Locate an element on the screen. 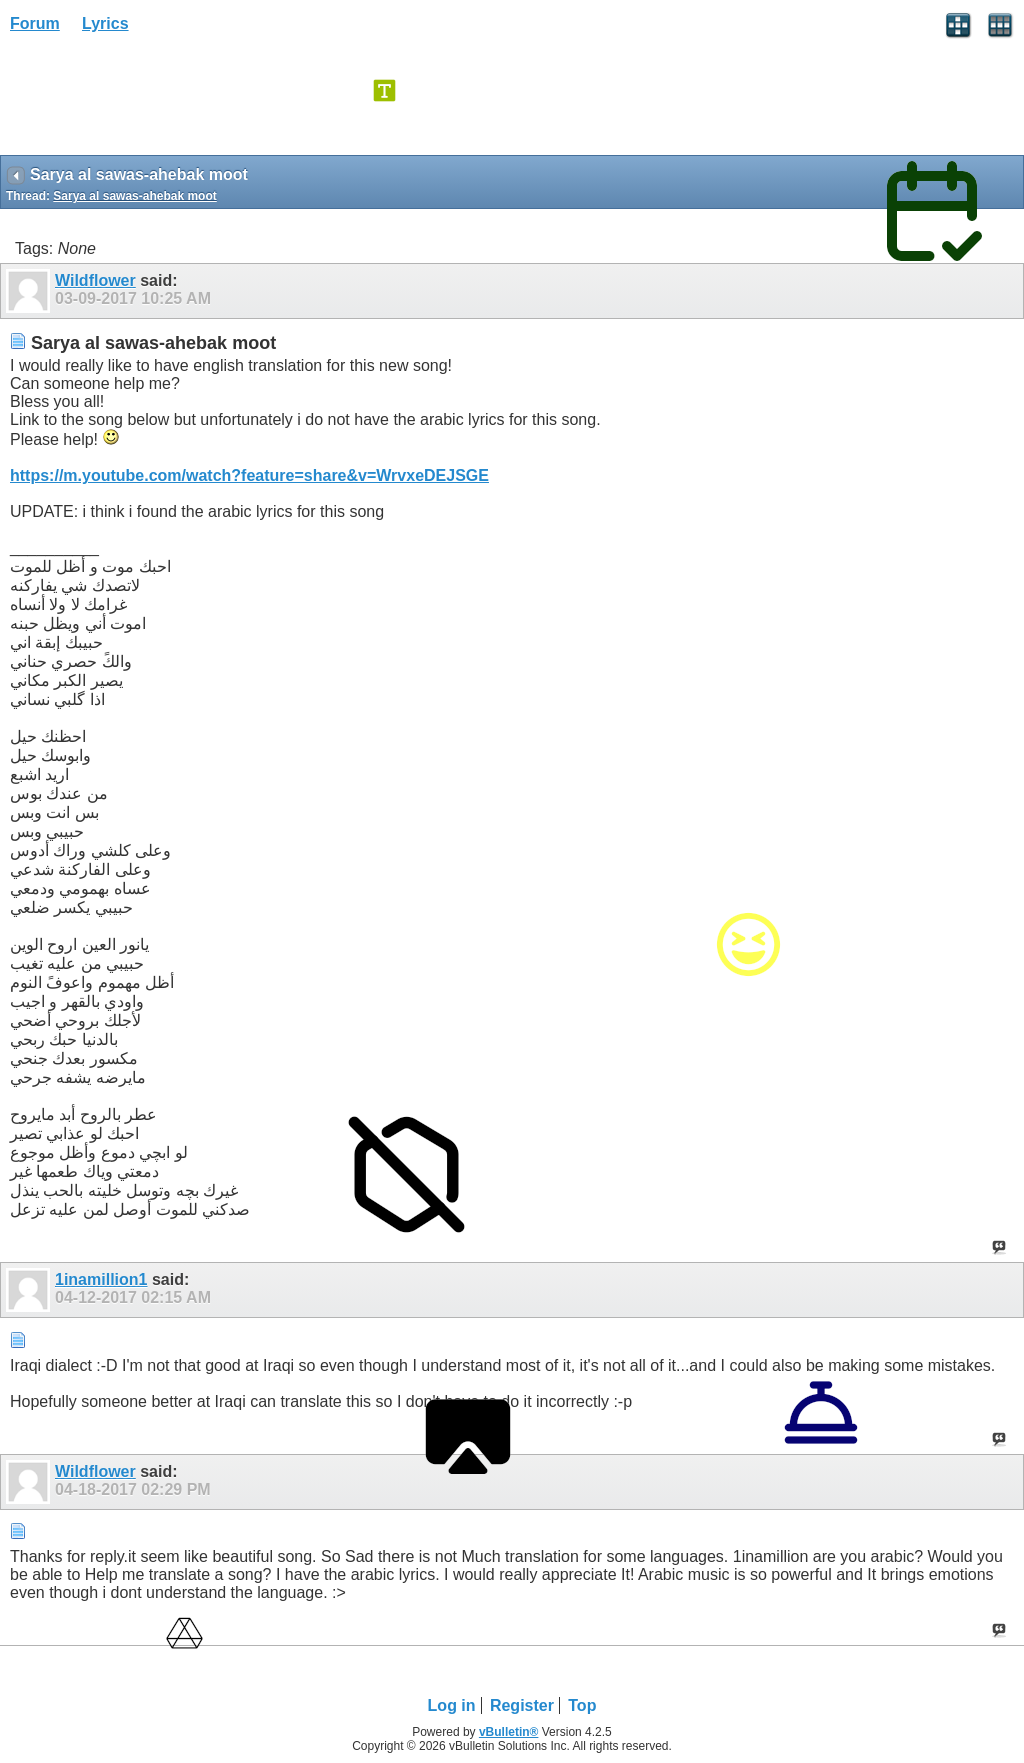  disable or deactivate a feature is located at coordinates (406, 1174).